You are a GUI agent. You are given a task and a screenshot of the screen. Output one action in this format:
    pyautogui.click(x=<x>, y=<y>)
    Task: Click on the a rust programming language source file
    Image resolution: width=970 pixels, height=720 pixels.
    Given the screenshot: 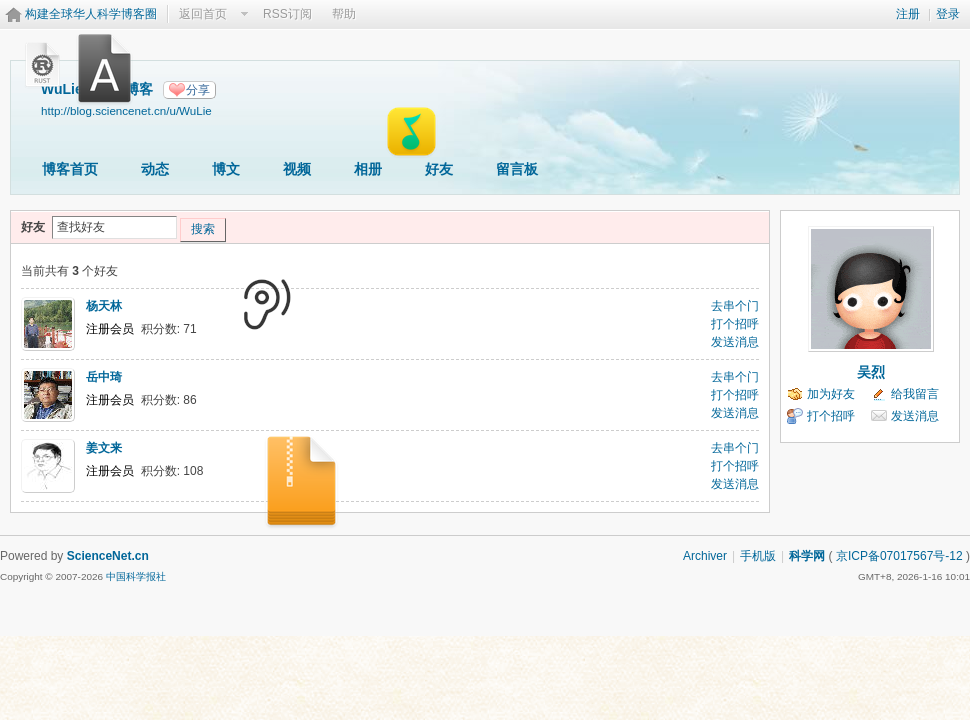 What is the action you would take?
    pyautogui.click(x=42, y=65)
    